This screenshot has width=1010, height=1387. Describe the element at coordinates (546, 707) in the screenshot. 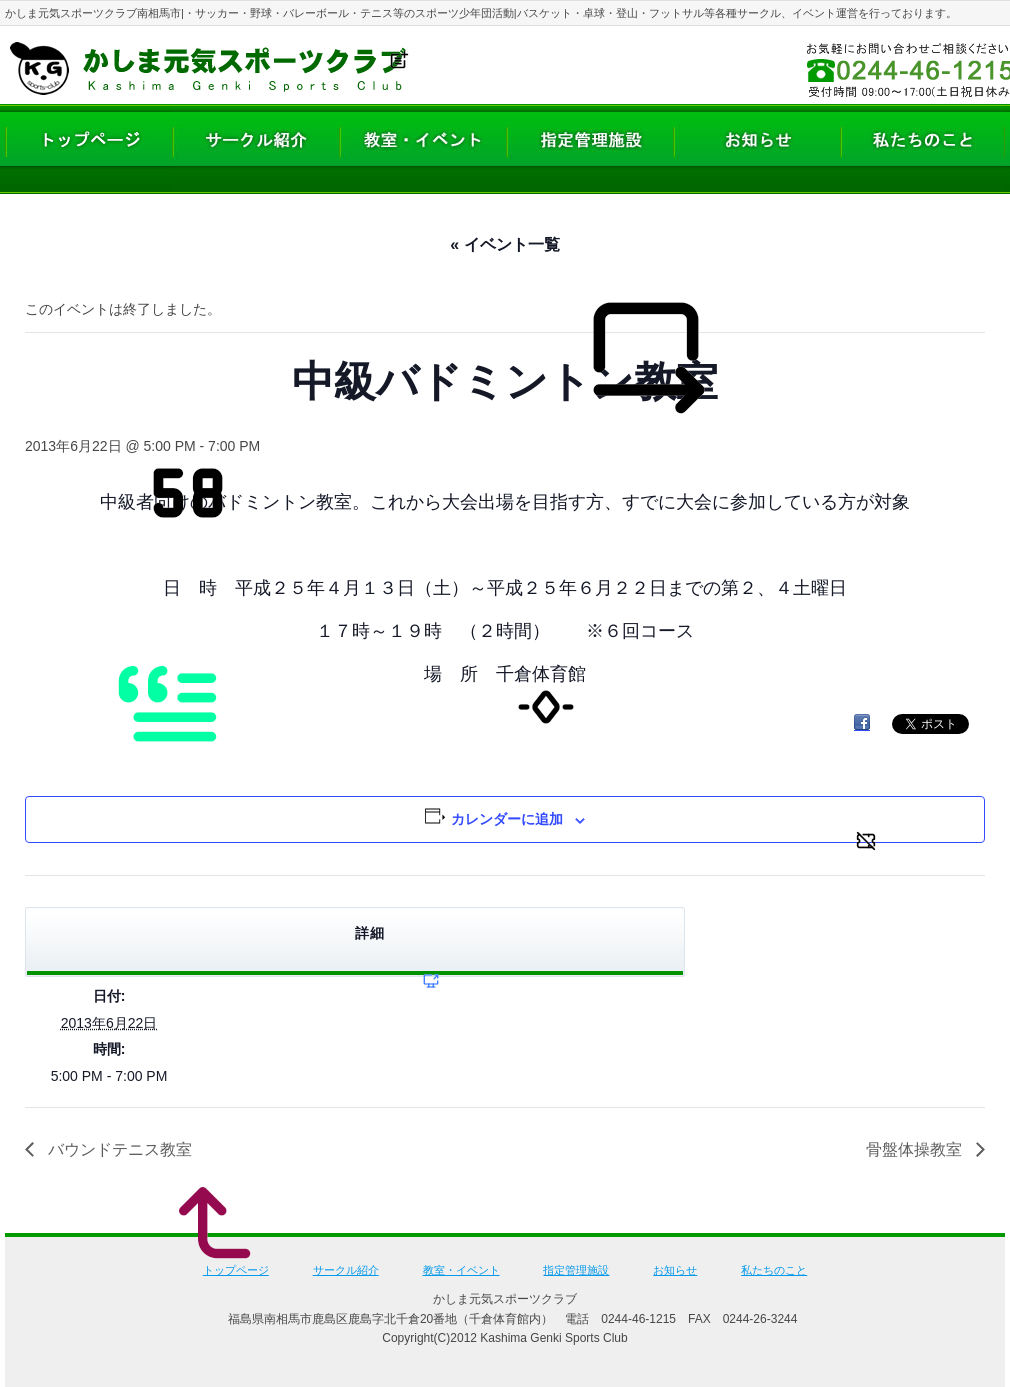

I see `align keyframe to horizontal center` at that location.